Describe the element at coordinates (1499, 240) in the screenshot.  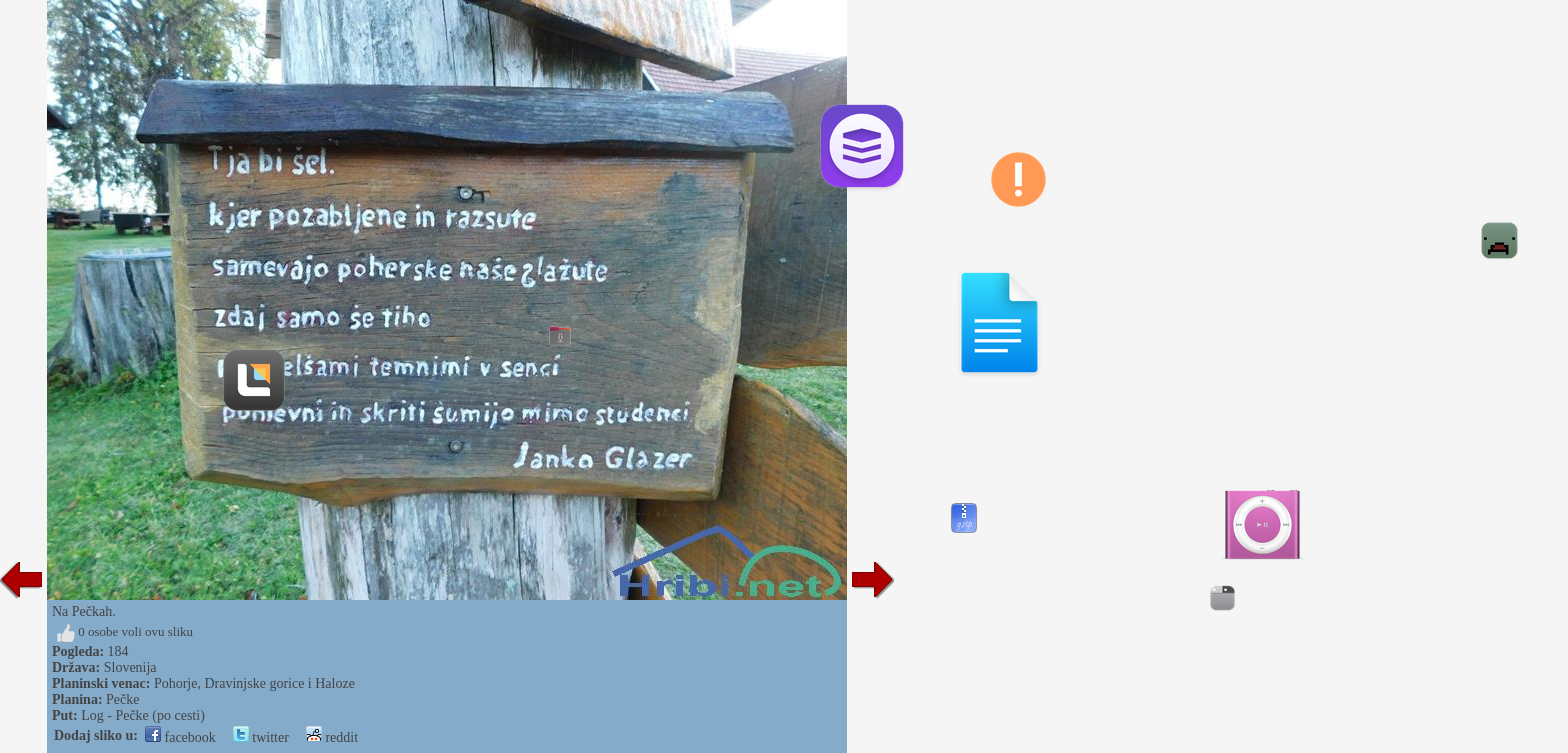
I see `launch unturned game` at that location.